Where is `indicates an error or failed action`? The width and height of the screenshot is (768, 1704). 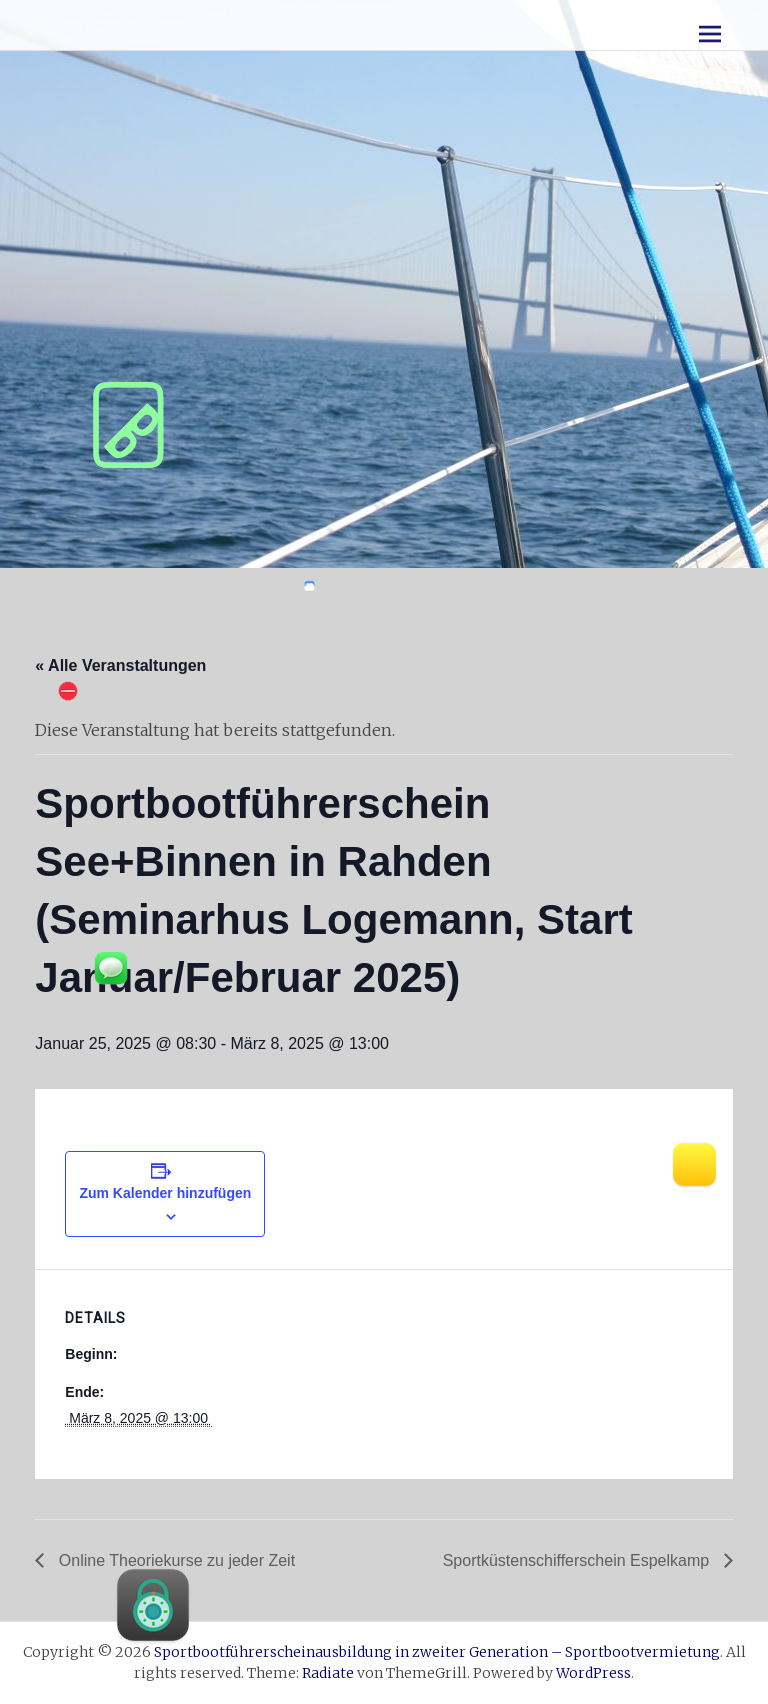 indicates an error or failed action is located at coordinates (68, 691).